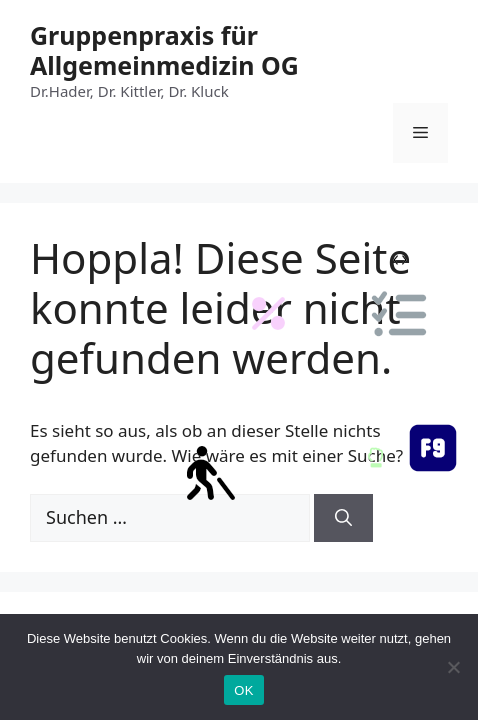 The height and width of the screenshot is (720, 478). What do you see at coordinates (268, 313) in the screenshot?
I see `view discount or sale information` at bounding box center [268, 313].